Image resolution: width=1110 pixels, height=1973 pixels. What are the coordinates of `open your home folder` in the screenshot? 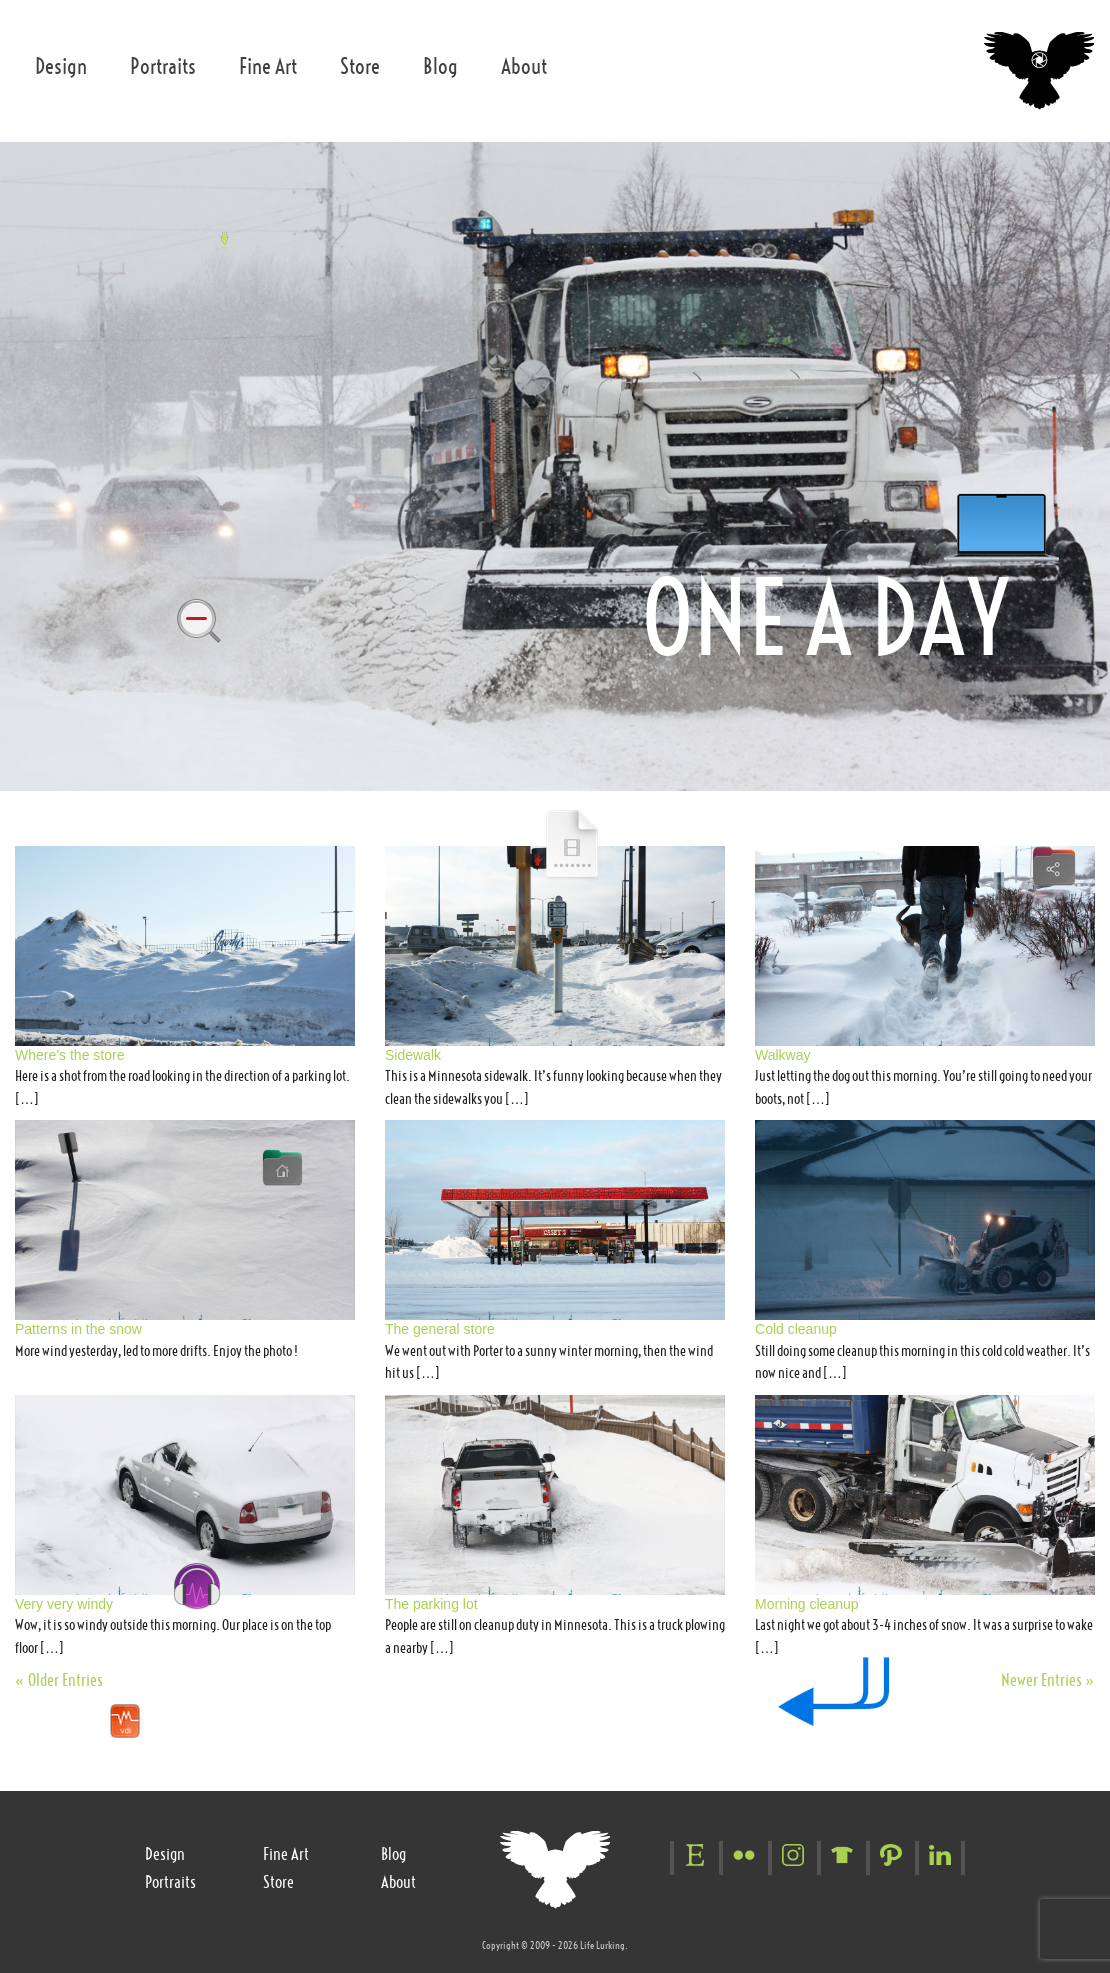 It's located at (282, 1167).